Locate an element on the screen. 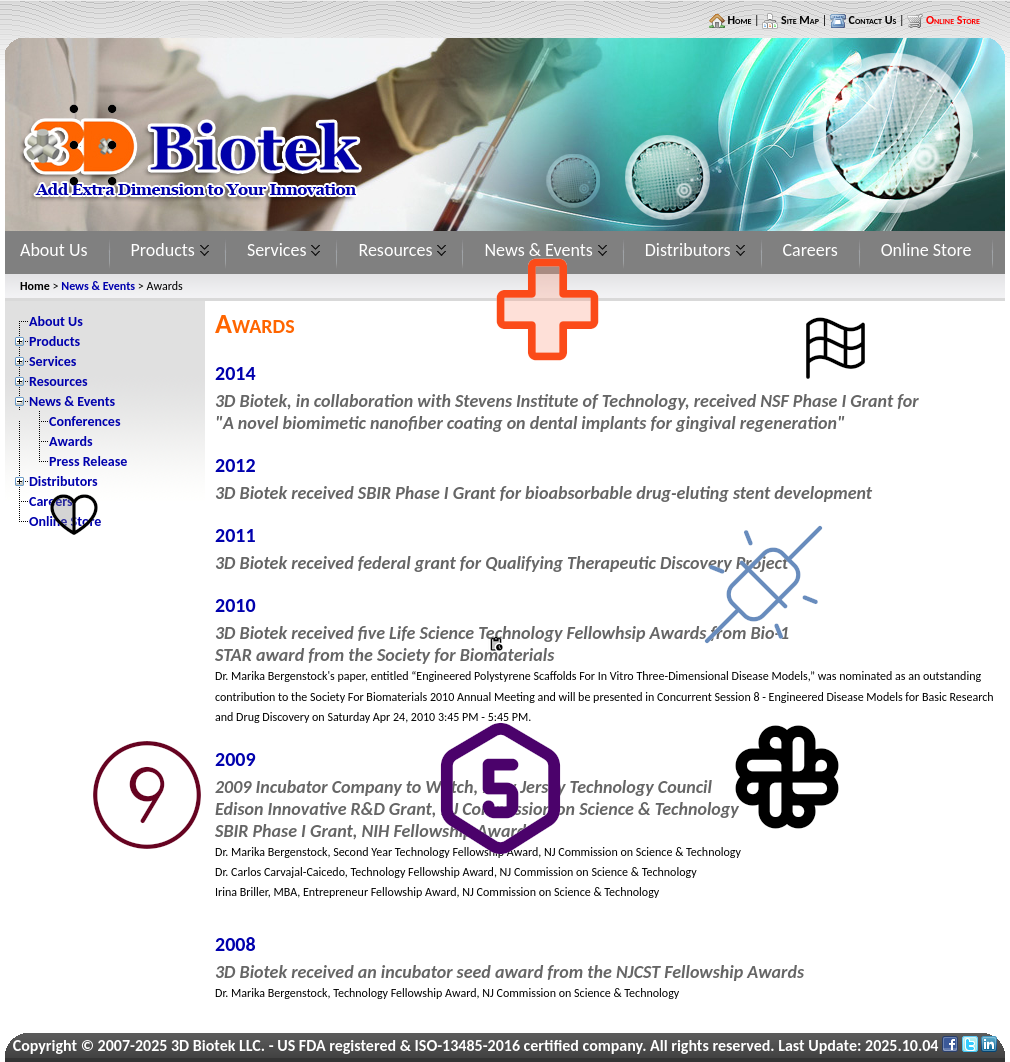  indicates step 5 in a multi-step process is located at coordinates (500, 788).